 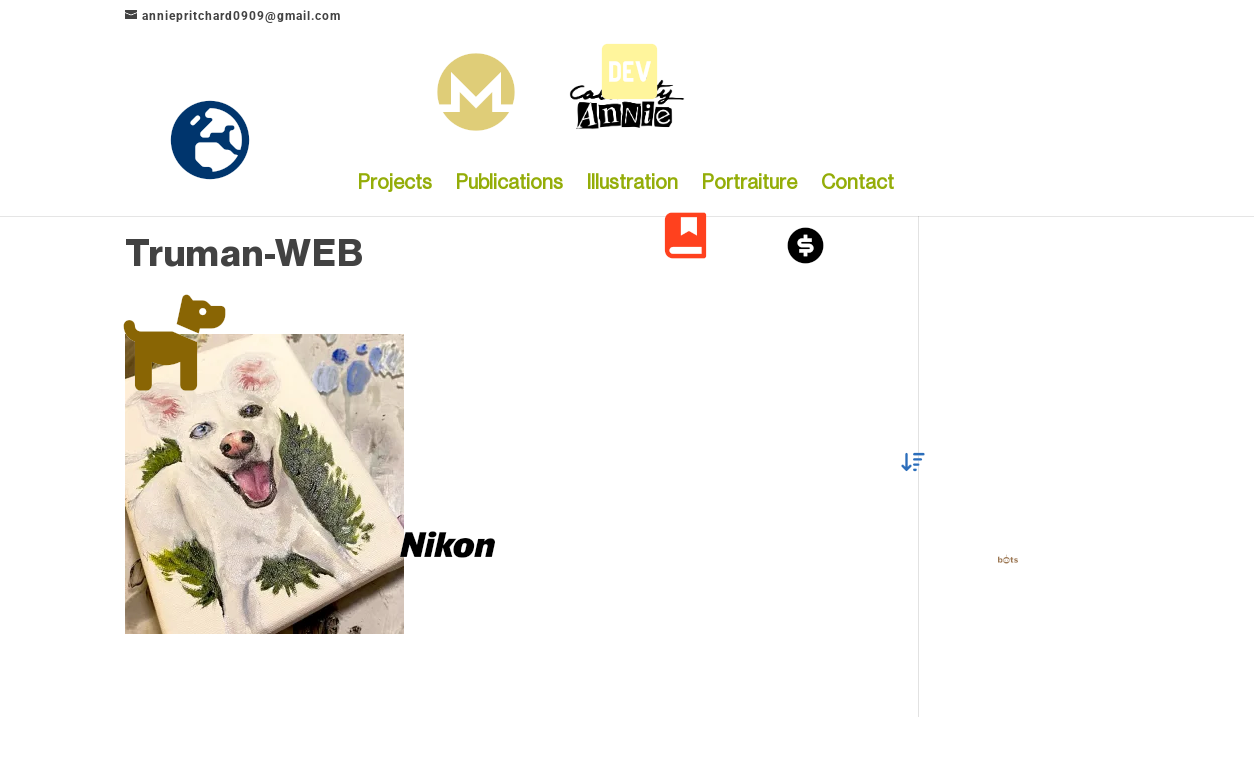 I want to click on bots platform logo, so click(x=1008, y=560).